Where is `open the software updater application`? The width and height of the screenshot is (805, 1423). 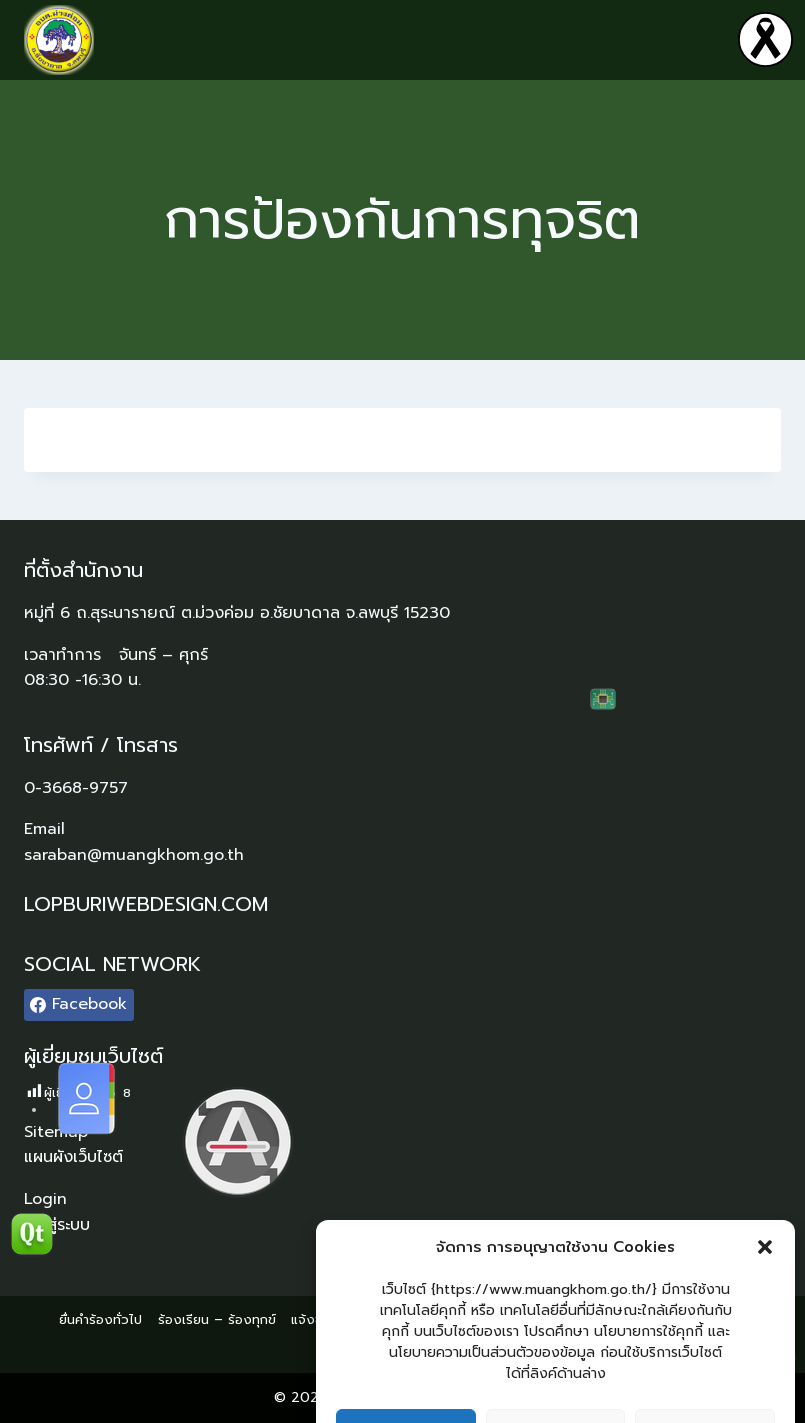
open the software updater application is located at coordinates (238, 1142).